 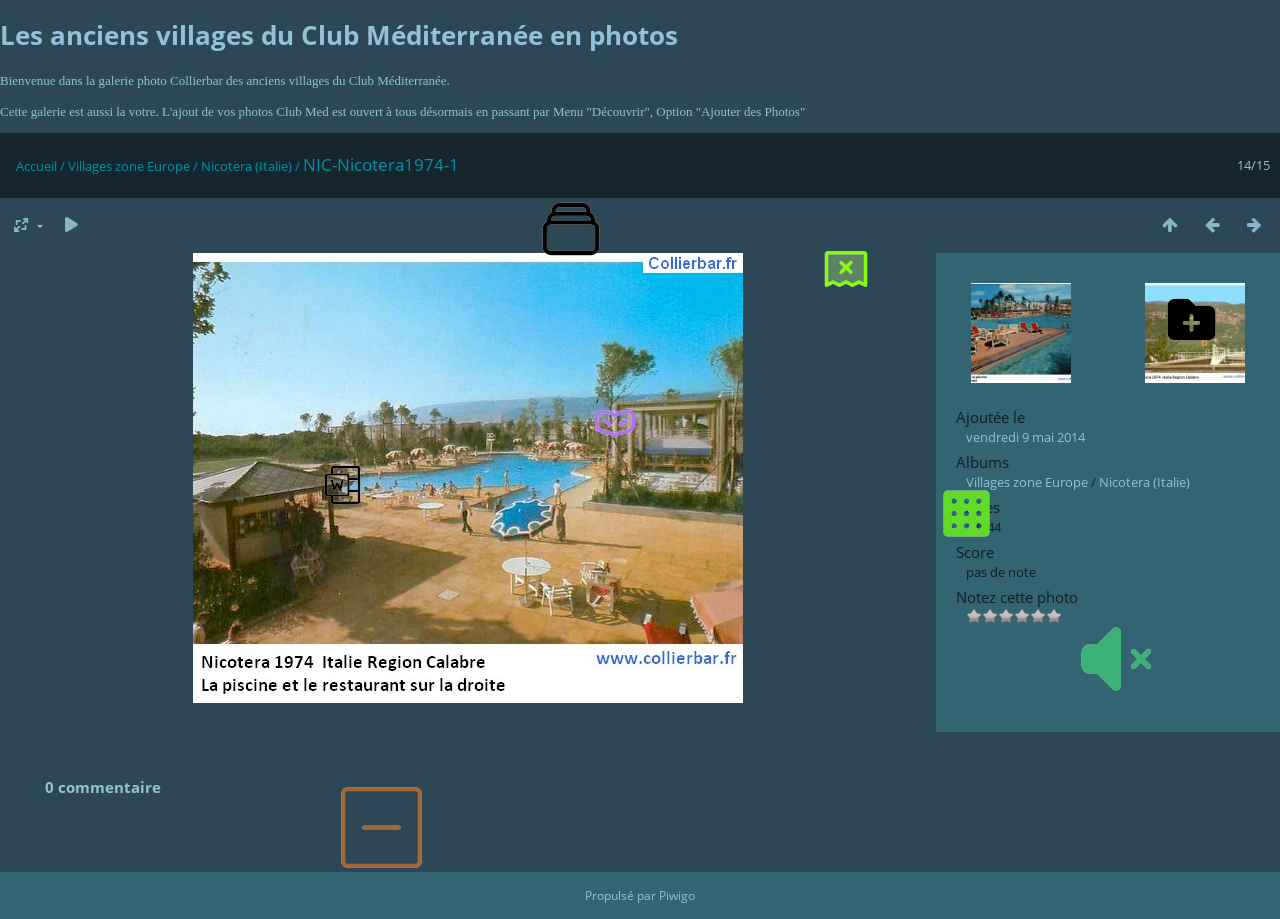 What do you see at coordinates (1191, 319) in the screenshot?
I see `create a new folder` at bounding box center [1191, 319].